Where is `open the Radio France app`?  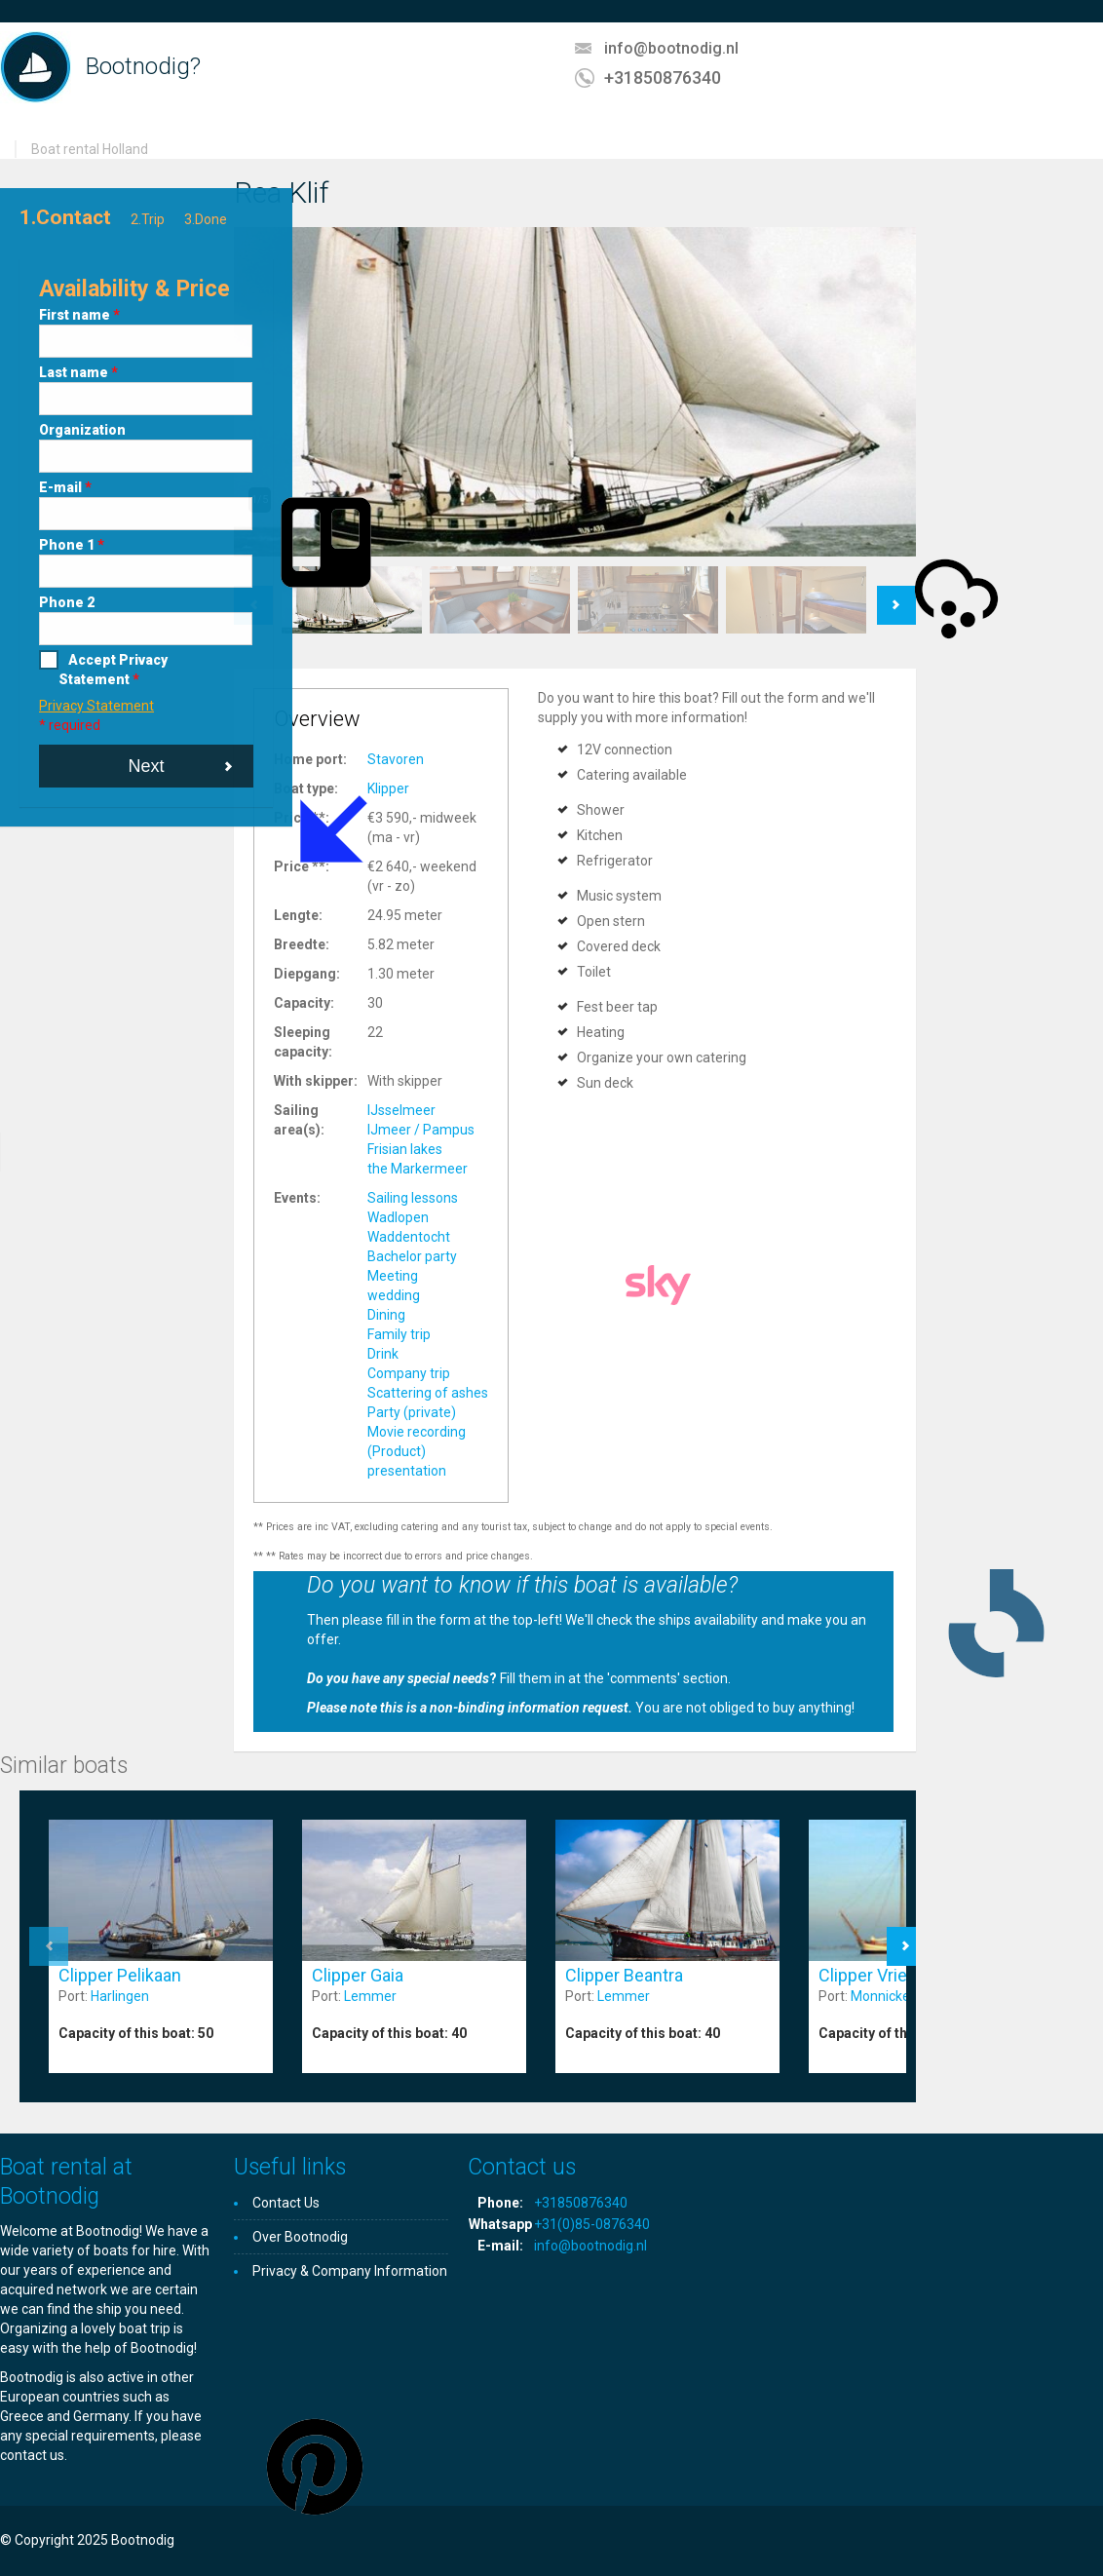
open the Radio France app is located at coordinates (996, 1623).